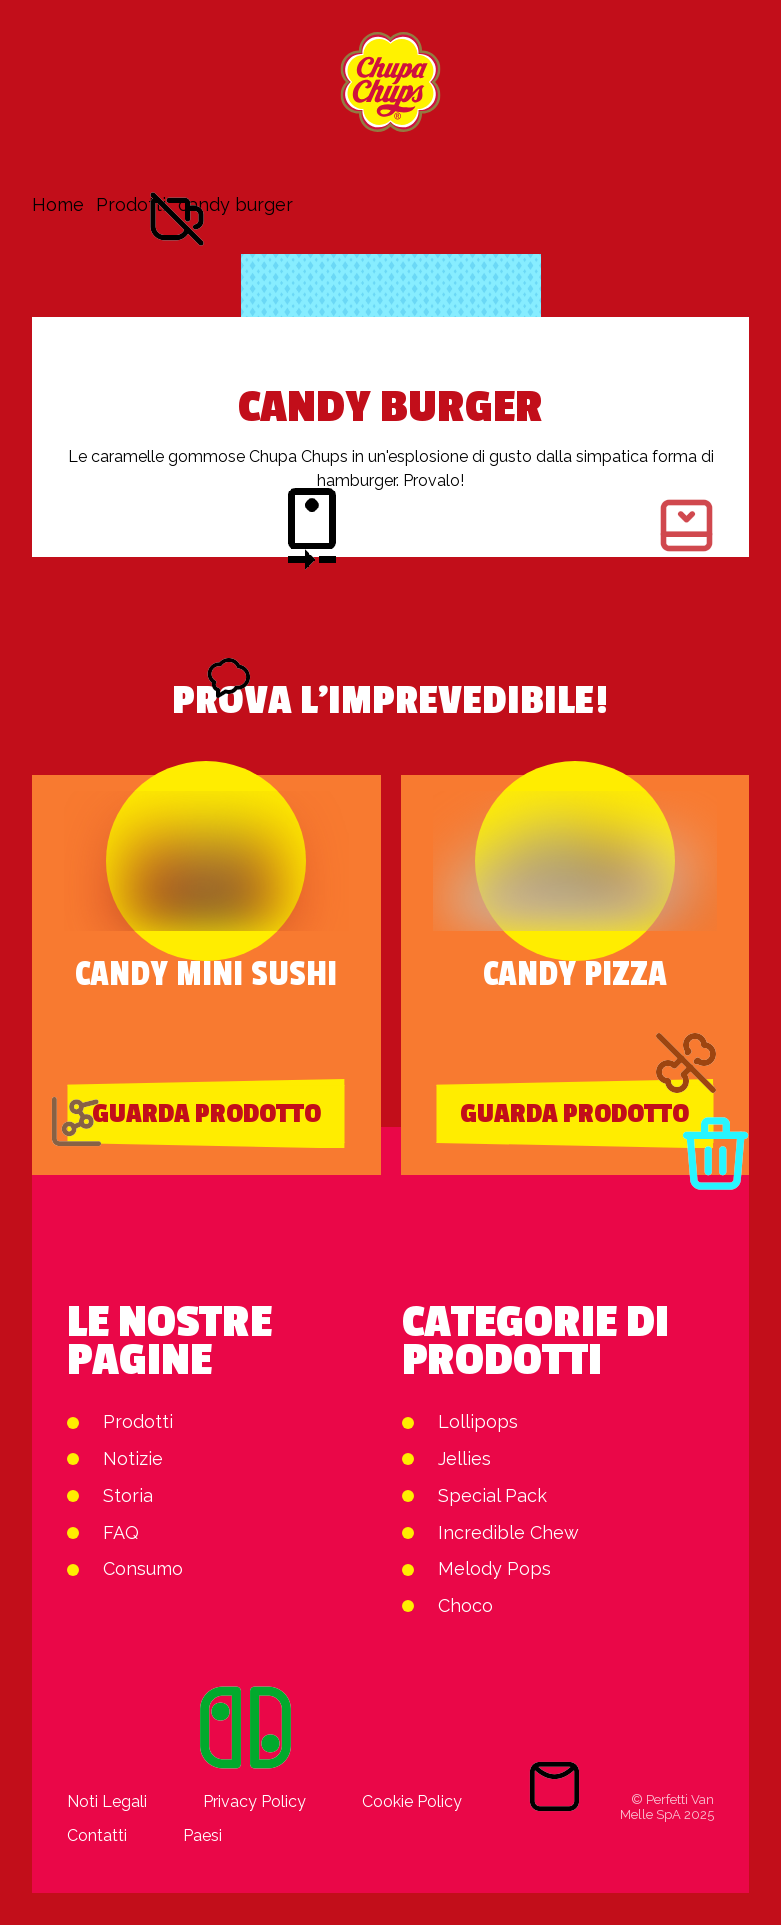 This screenshot has height=1925, width=781. I want to click on hang dry laundry care instruction, so click(554, 1786).